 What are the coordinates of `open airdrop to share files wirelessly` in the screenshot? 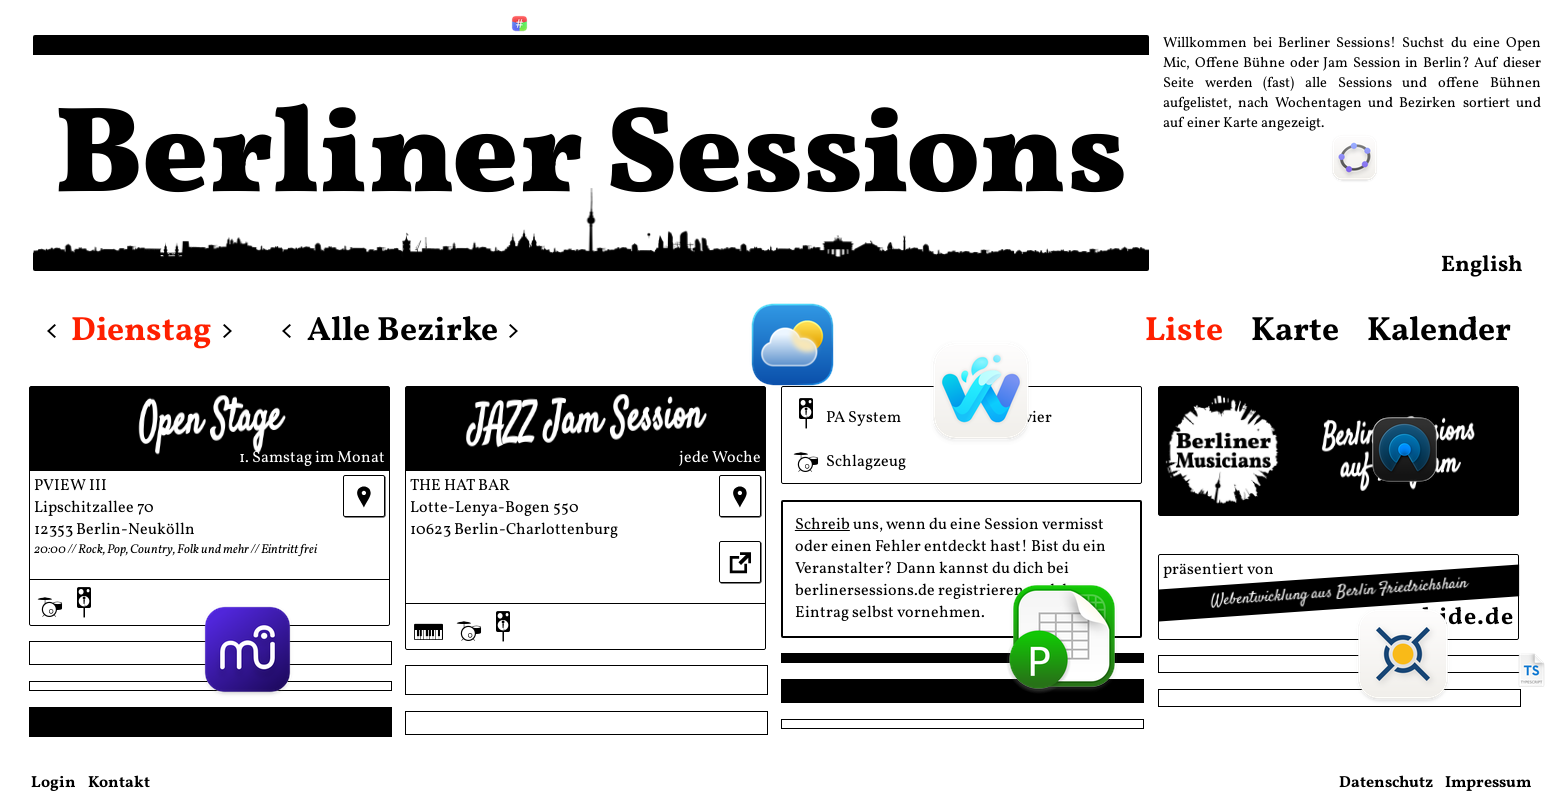 It's located at (1404, 449).